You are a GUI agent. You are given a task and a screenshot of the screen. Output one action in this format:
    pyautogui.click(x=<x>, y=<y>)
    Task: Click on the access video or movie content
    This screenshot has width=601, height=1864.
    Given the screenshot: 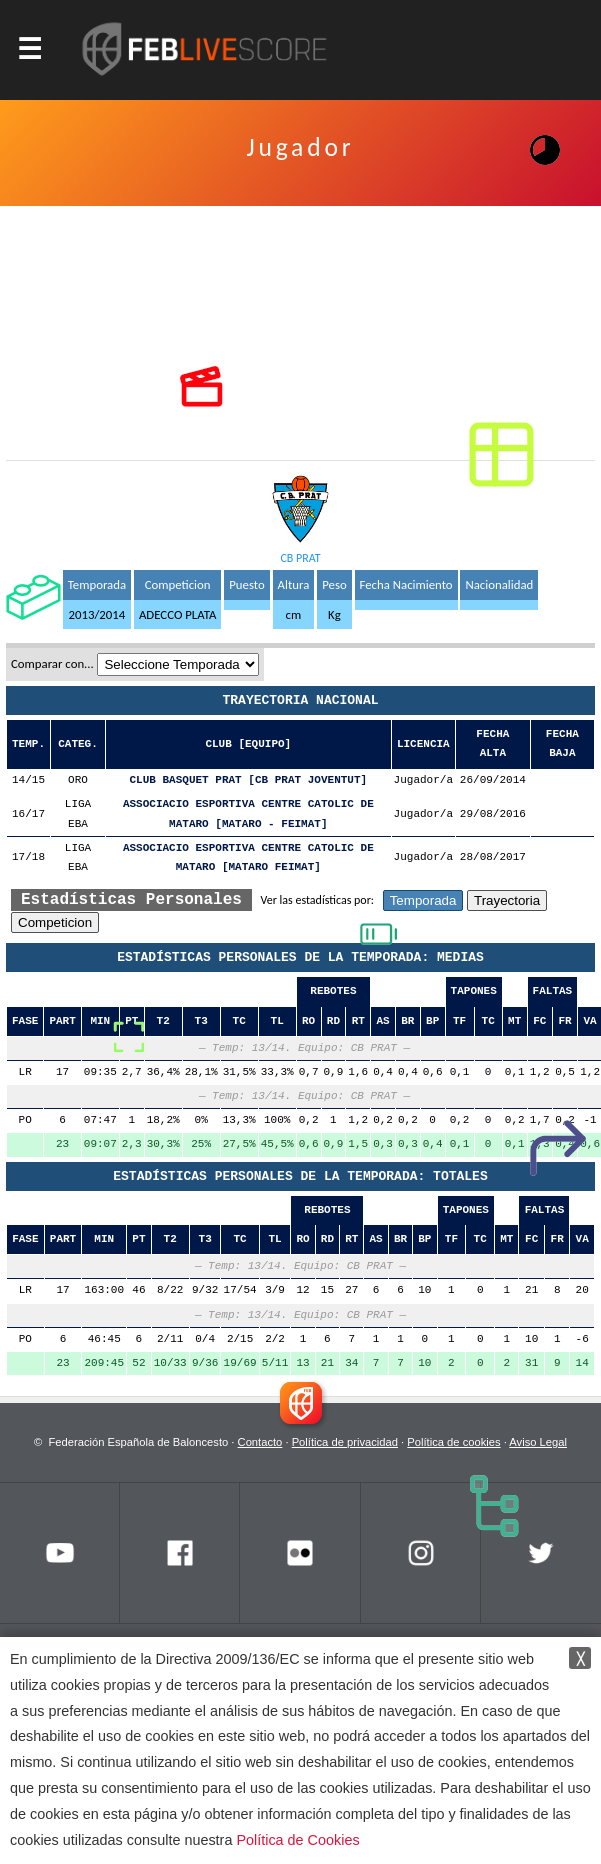 What is the action you would take?
    pyautogui.click(x=202, y=388)
    